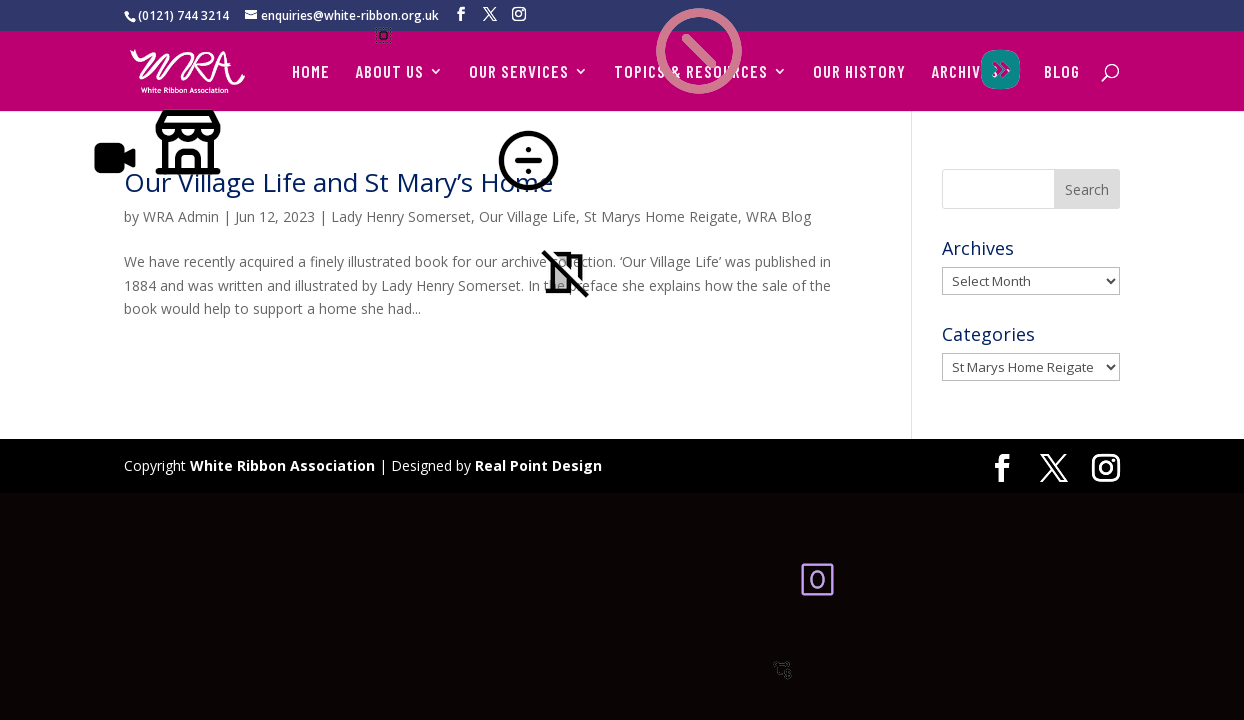 The image size is (1244, 720). What do you see at coordinates (1000, 69) in the screenshot?
I see `skip forward or advance to next item` at bounding box center [1000, 69].